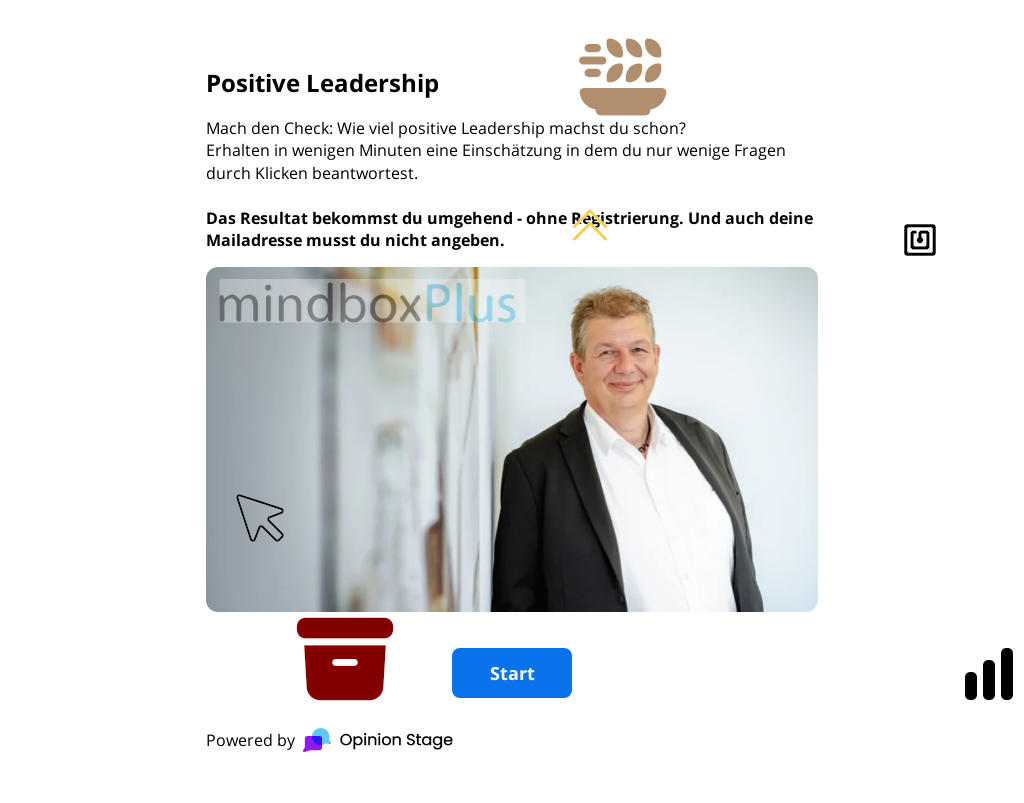 The image size is (1024, 803). What do you see at coordinates (345, 659) in the screenshot?
I see `archive selected items` at bounding box center [345, 659].